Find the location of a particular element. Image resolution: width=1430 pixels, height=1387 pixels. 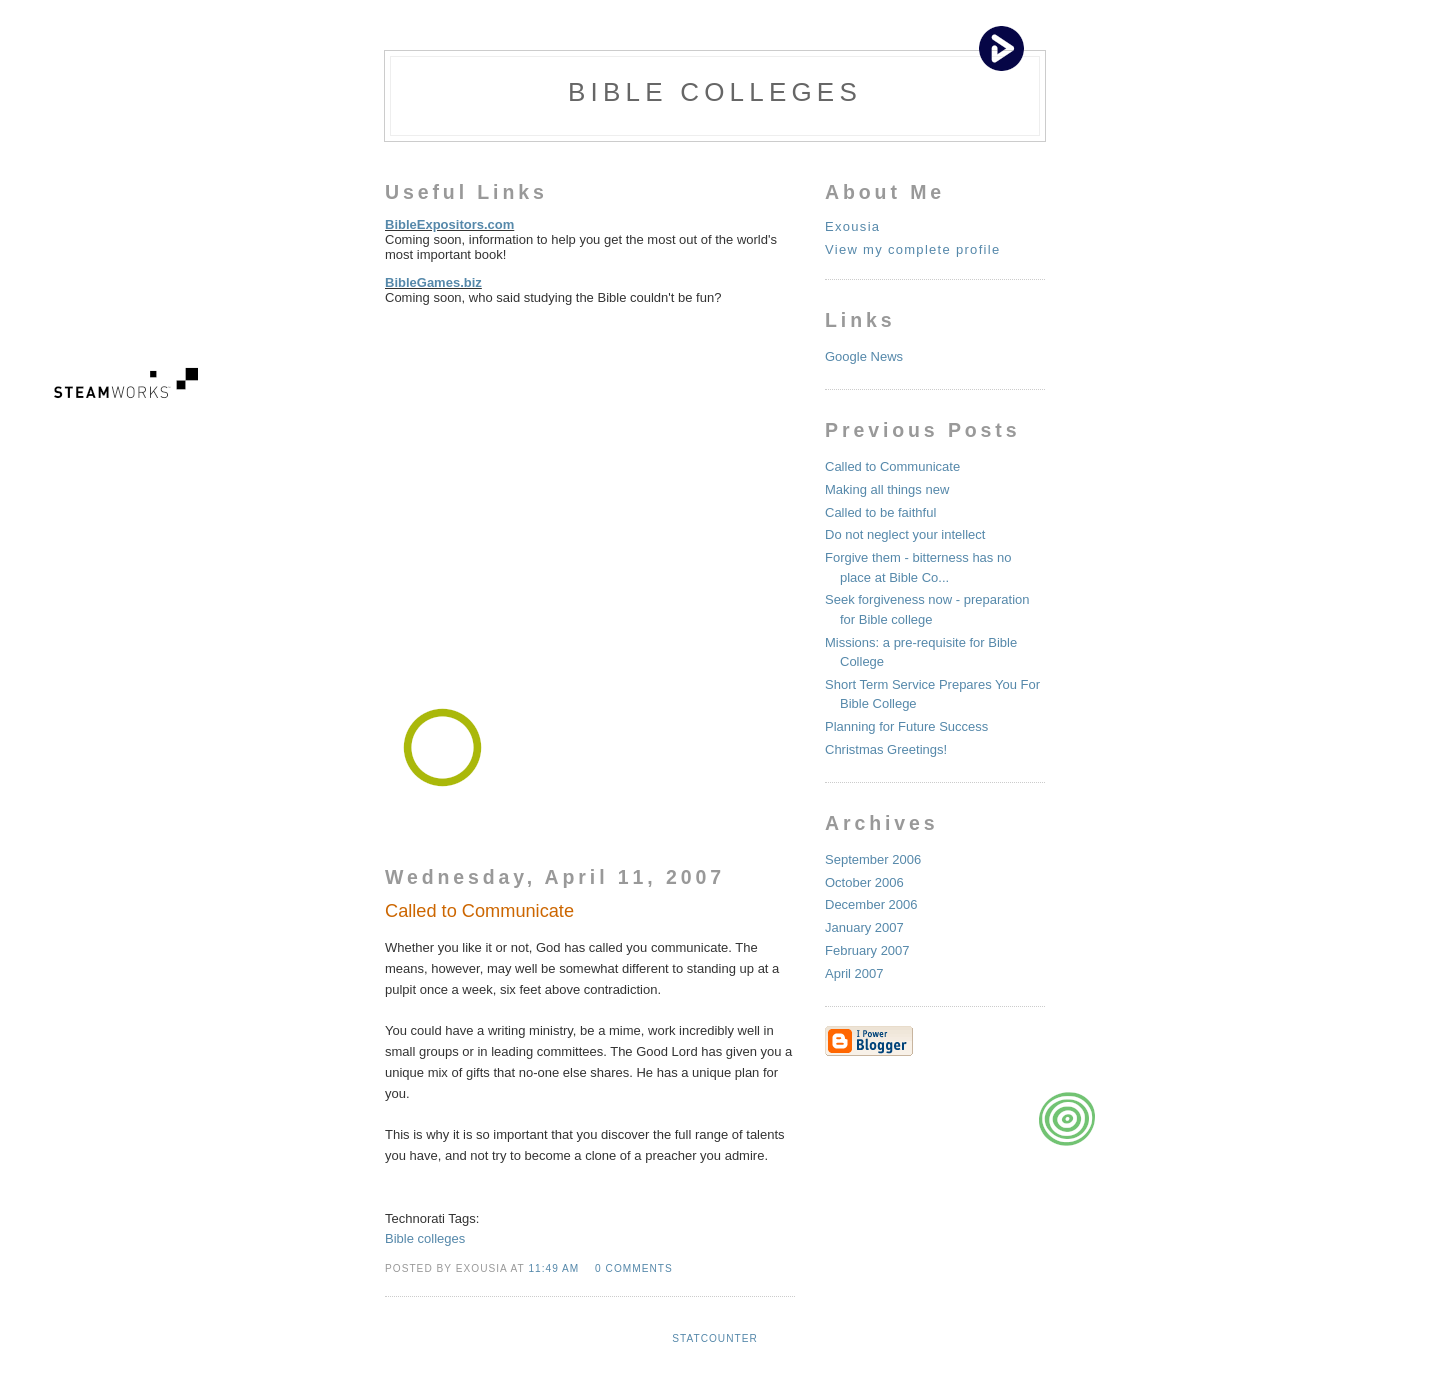

access steamworks developer portal is located at coordinates (126, 383).